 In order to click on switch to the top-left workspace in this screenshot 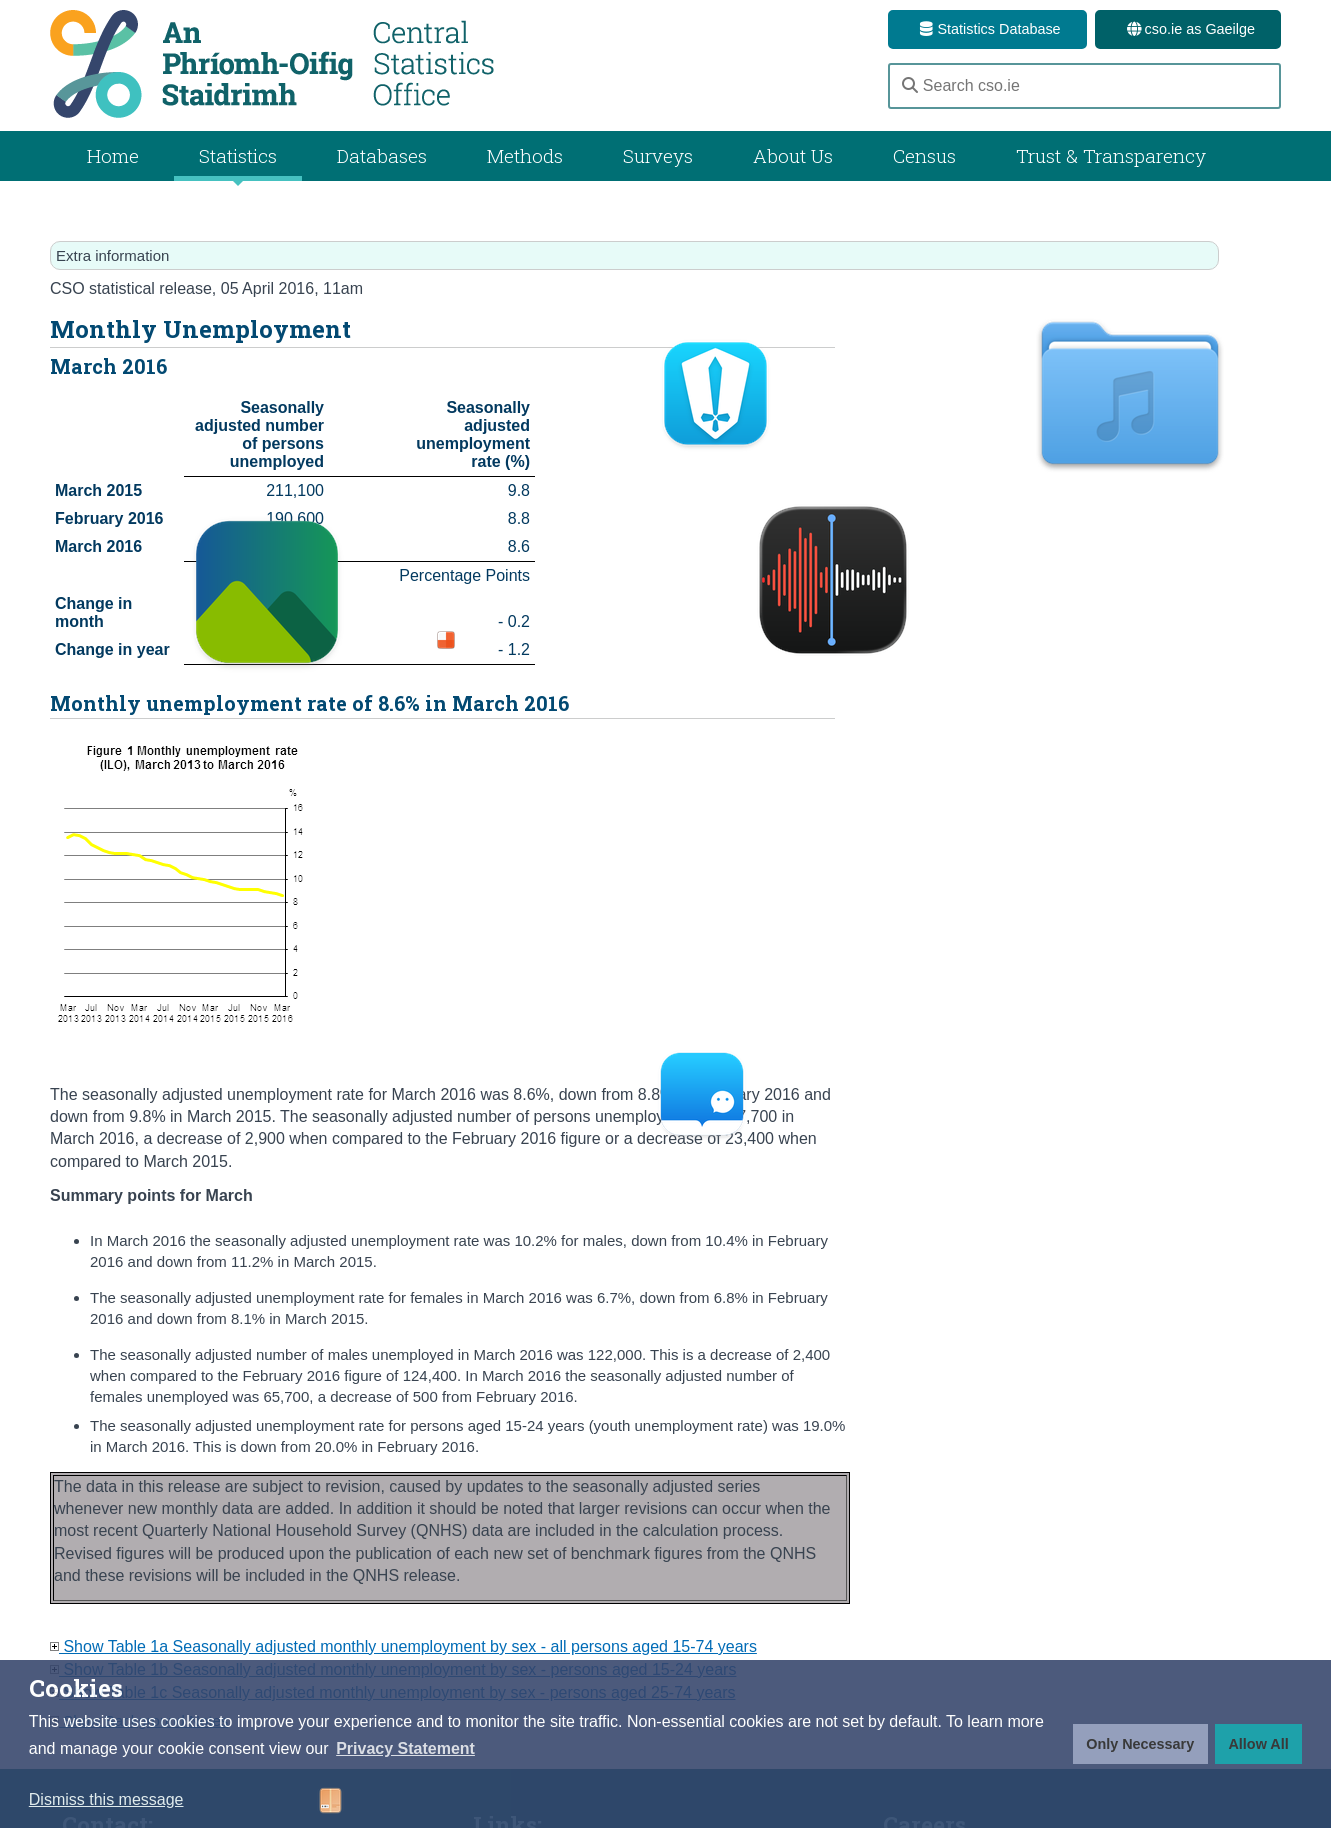, I will do `click(446, 640)`.